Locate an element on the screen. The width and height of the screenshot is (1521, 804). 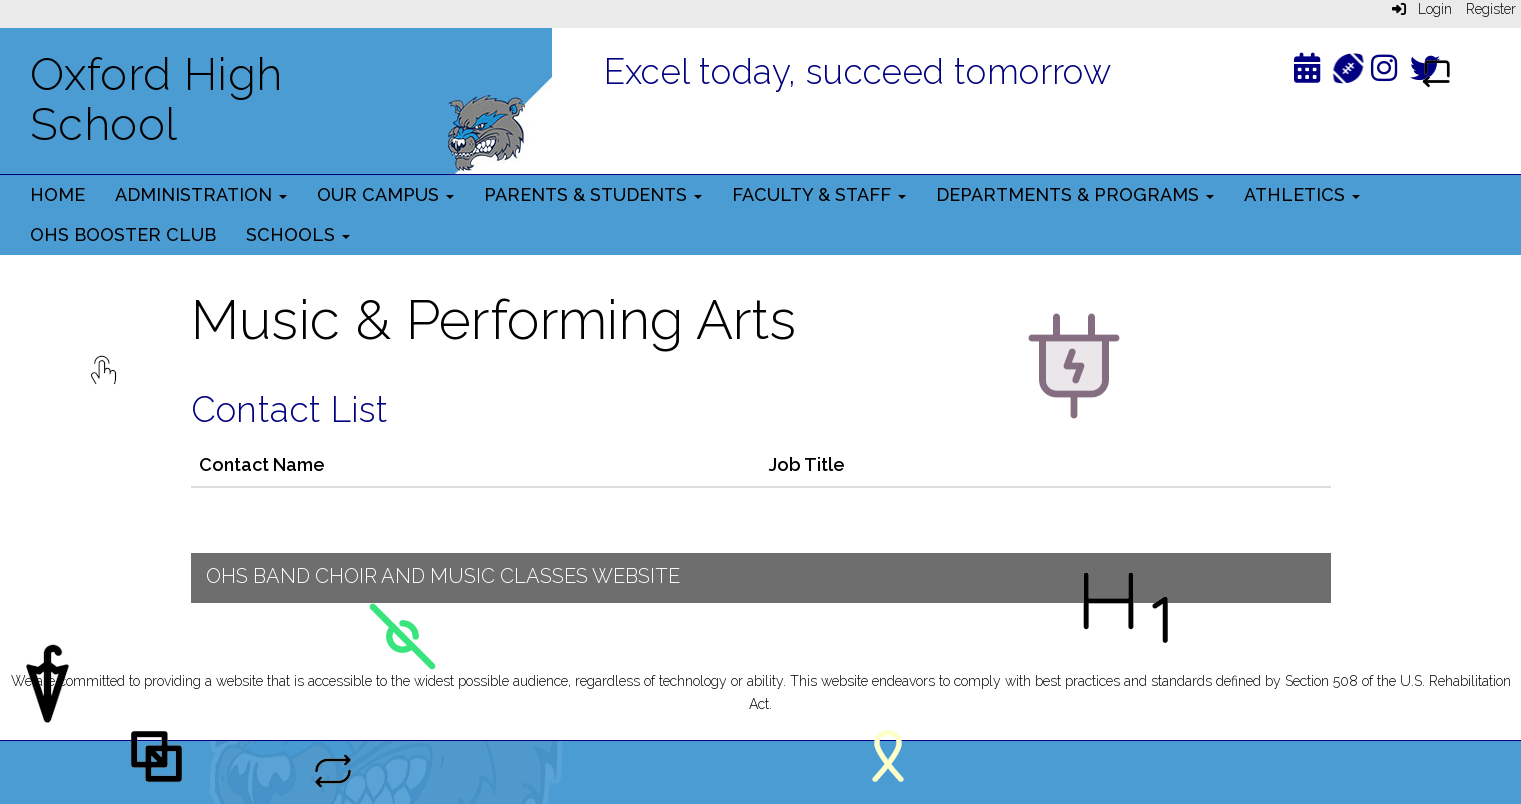
tap to interact with this element is located at coordinates (103, 370).